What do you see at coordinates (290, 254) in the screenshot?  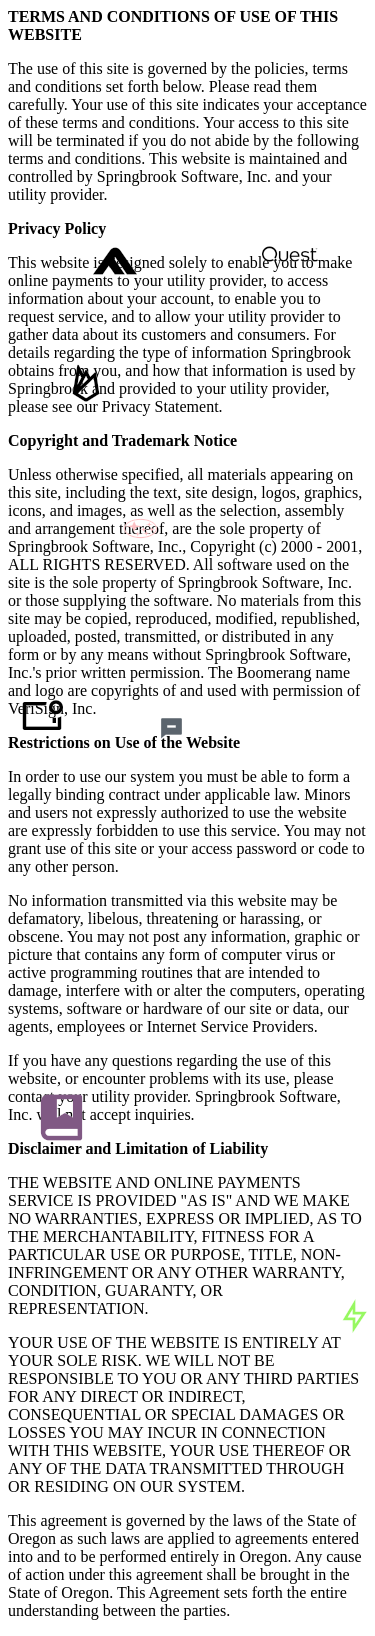 I see `Quest software or services branding` at bounding box center [290, 254].